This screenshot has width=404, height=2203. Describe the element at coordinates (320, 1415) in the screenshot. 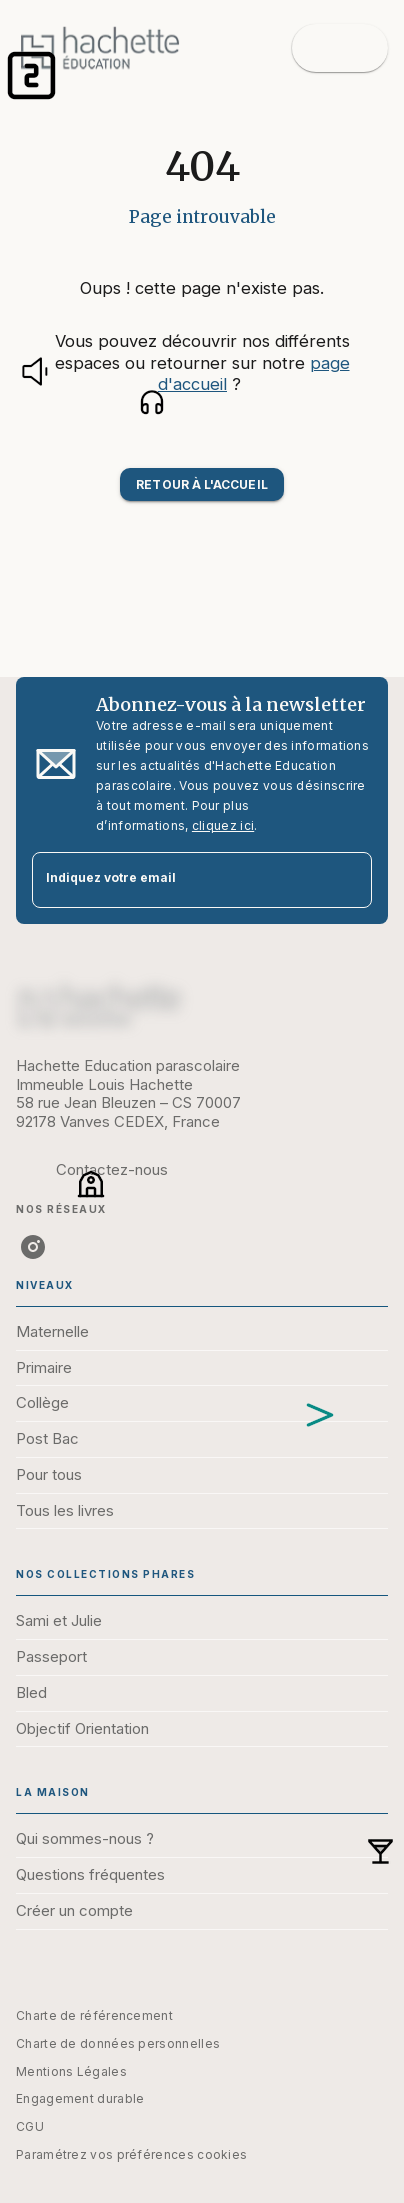

I see `navigate to the next item or page` at that location.